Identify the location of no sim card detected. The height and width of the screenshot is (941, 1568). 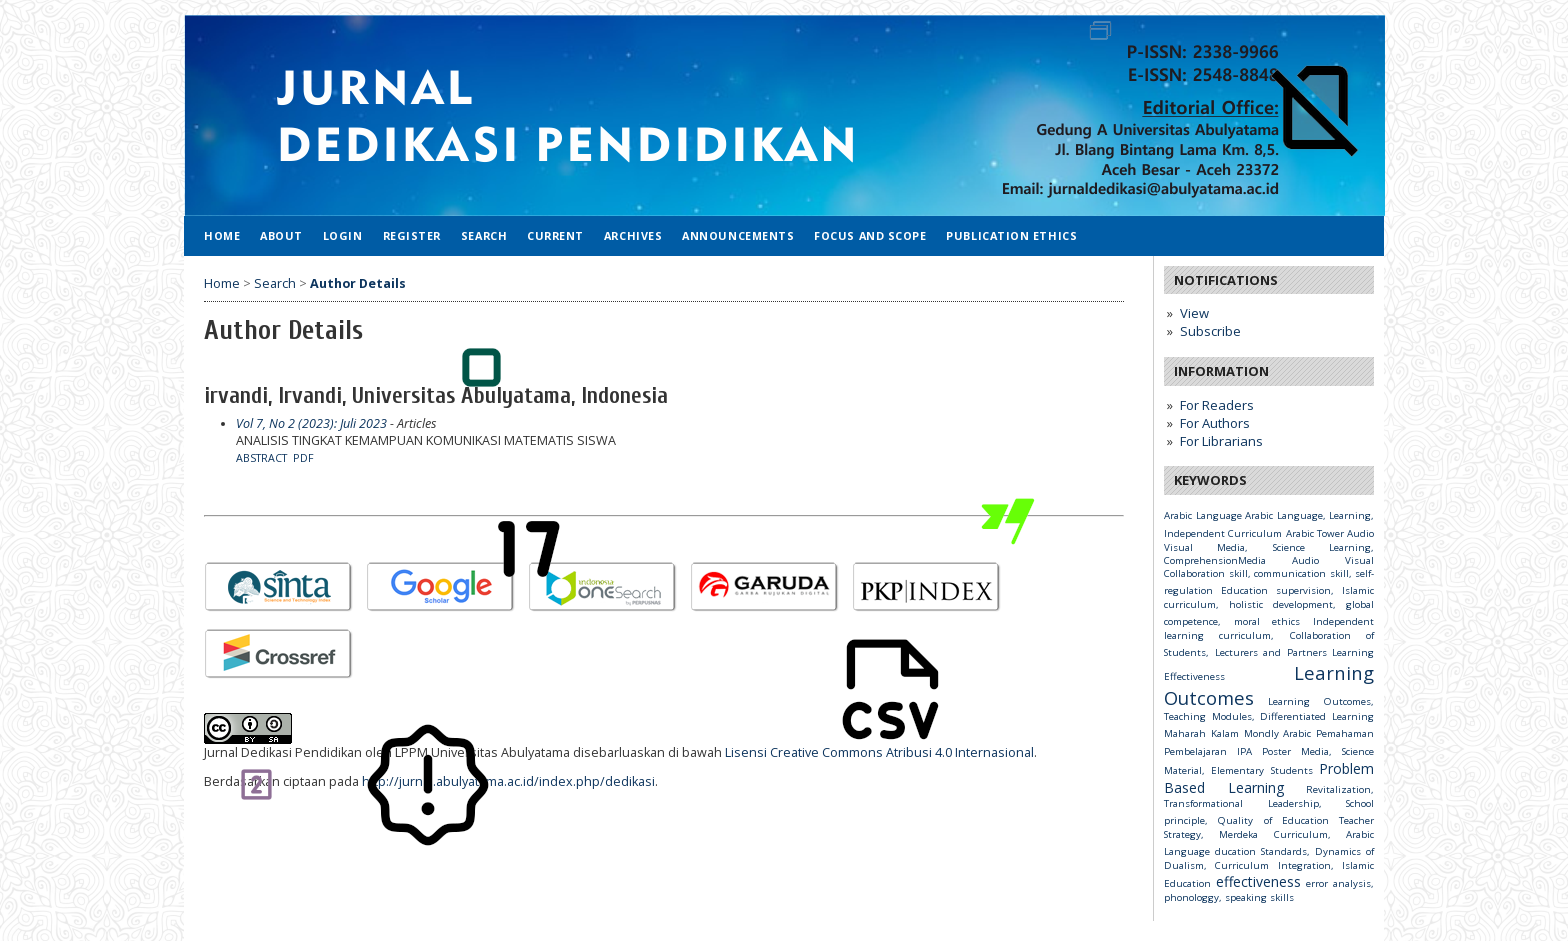
(1315, 107).